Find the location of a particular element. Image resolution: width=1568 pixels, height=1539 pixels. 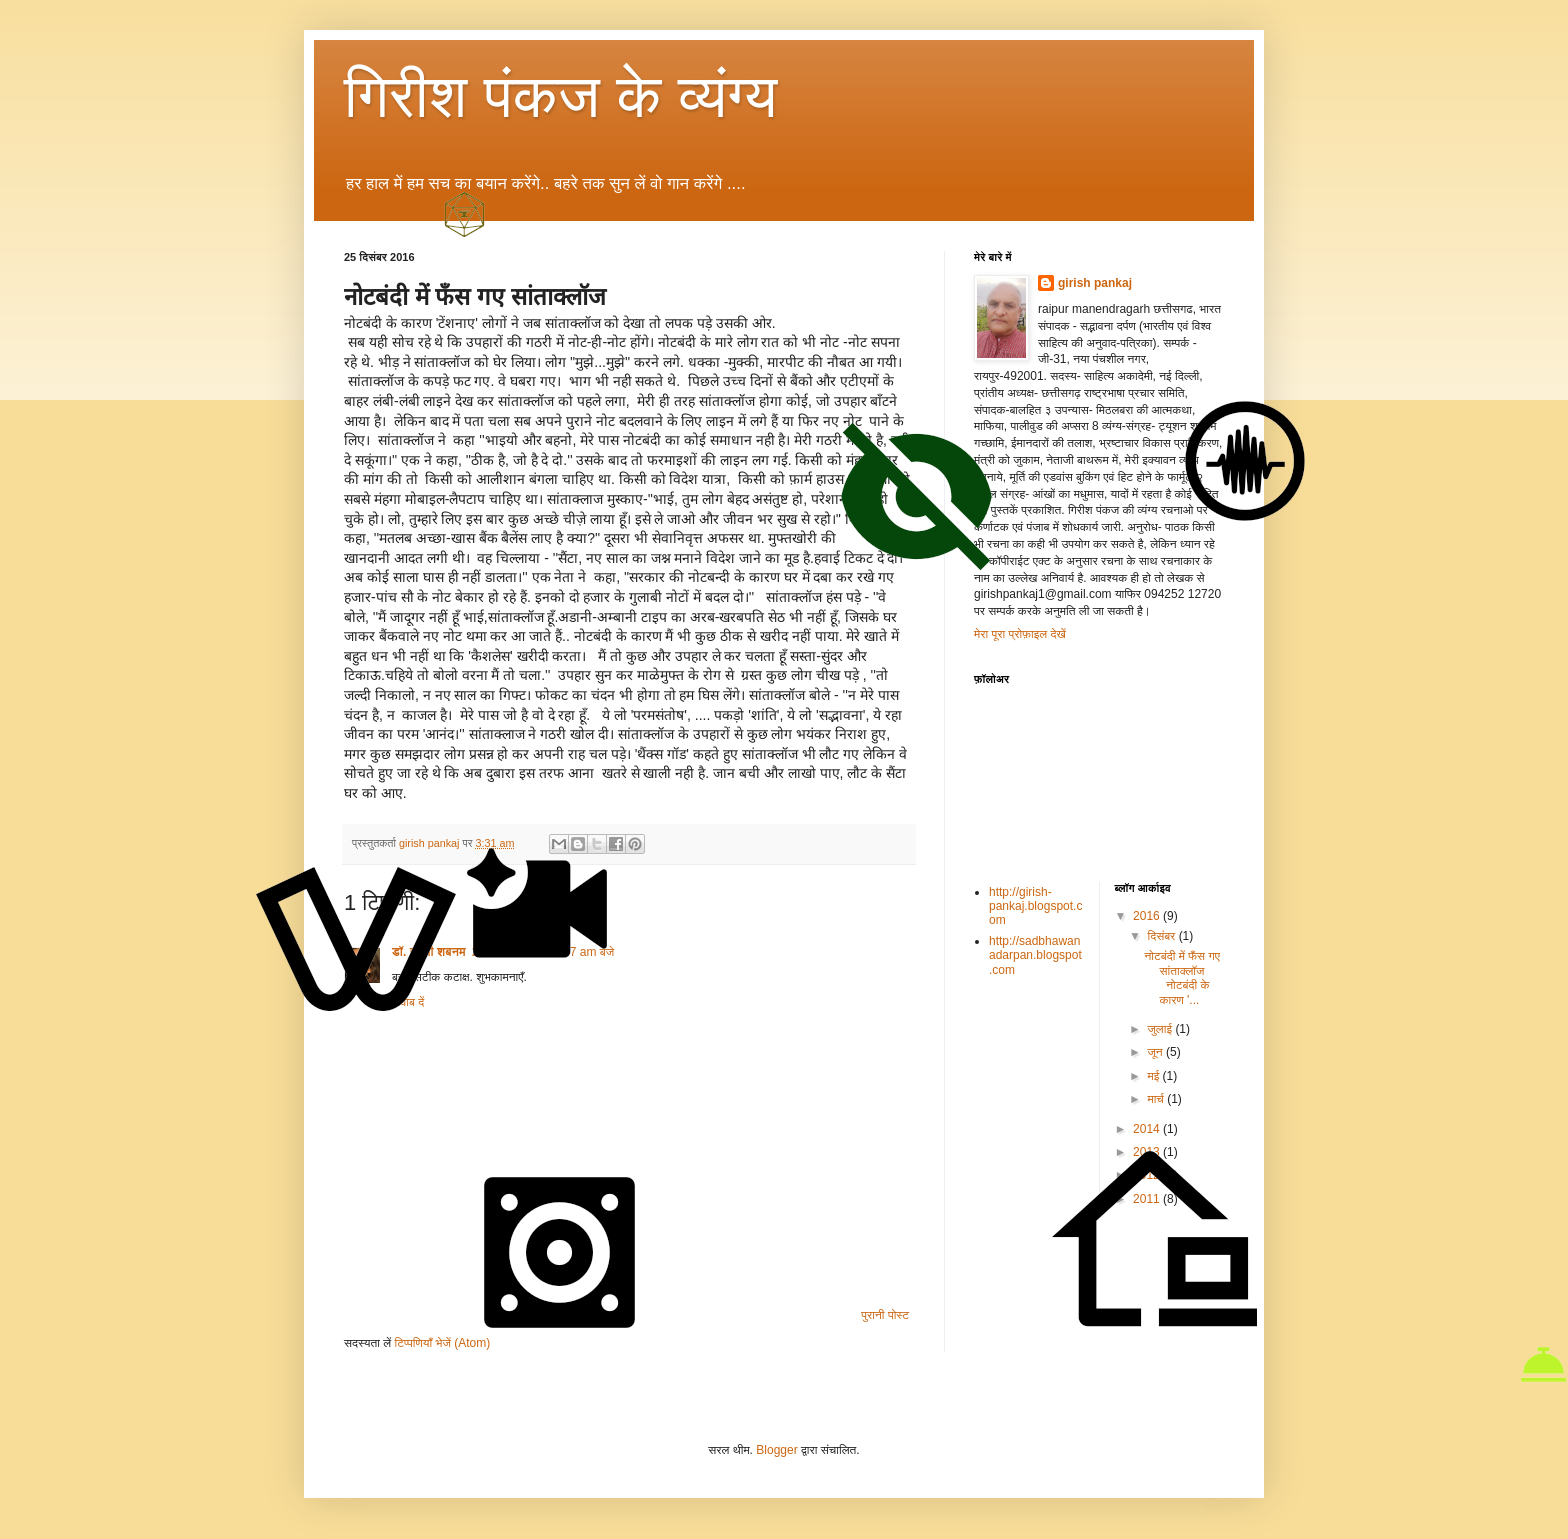

hide password or sensitive content is located at coordinates (916, 496).